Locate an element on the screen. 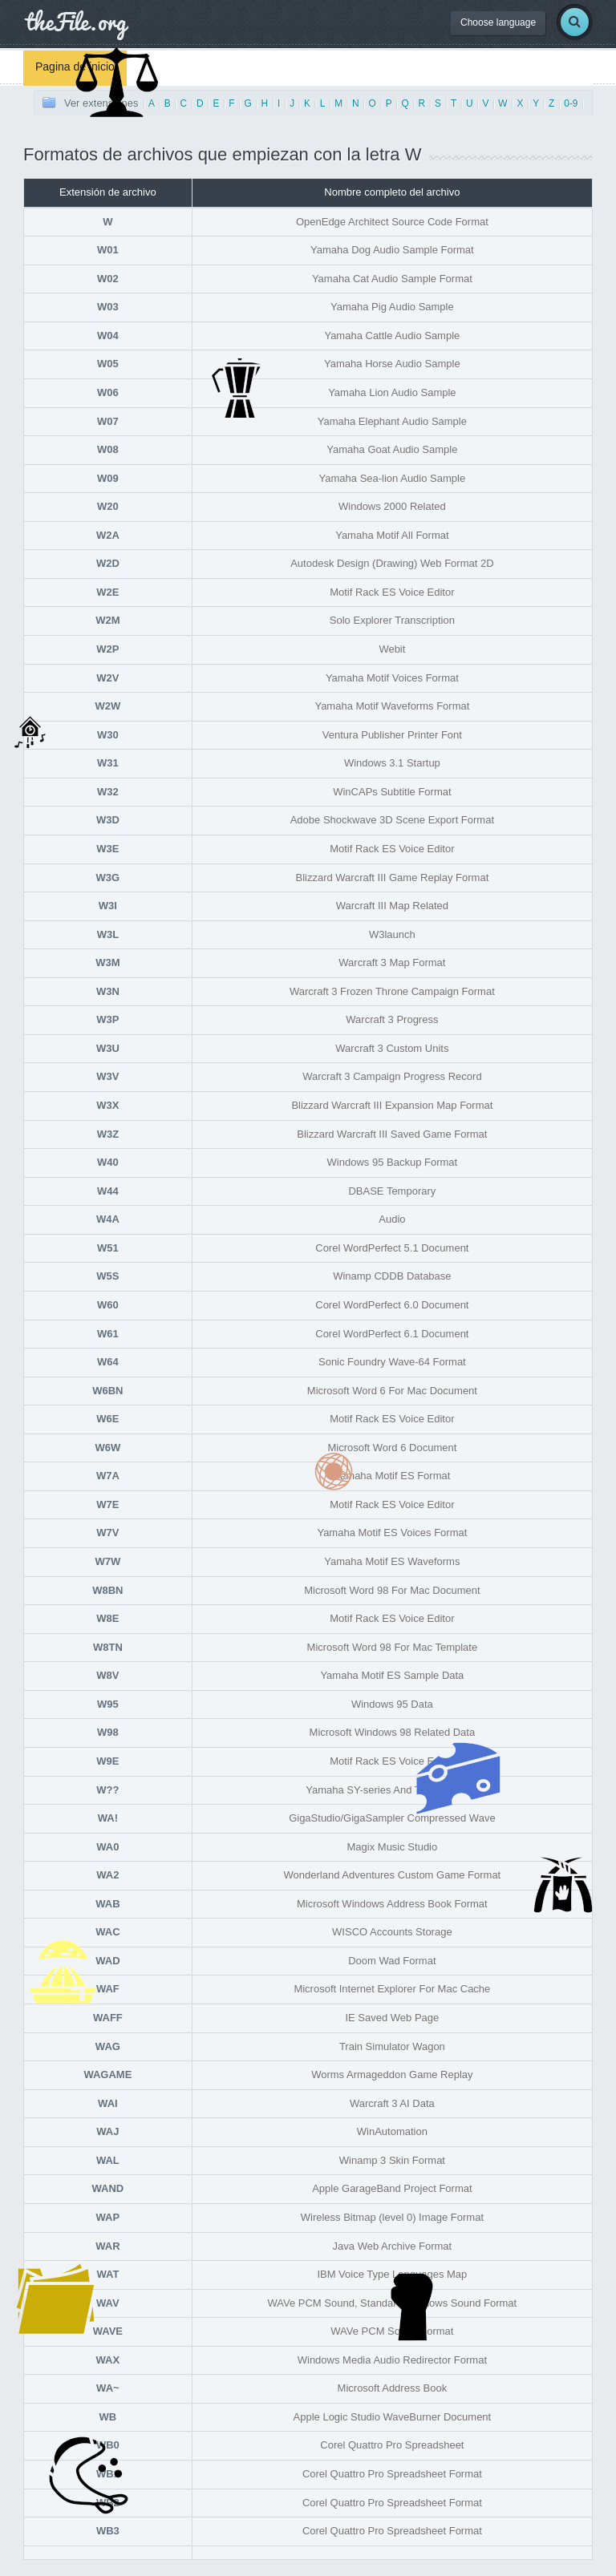 The height and width of the screenshot is (2576, 616). indicates a locked or restricted game item is located at coordinates (334, 1471).